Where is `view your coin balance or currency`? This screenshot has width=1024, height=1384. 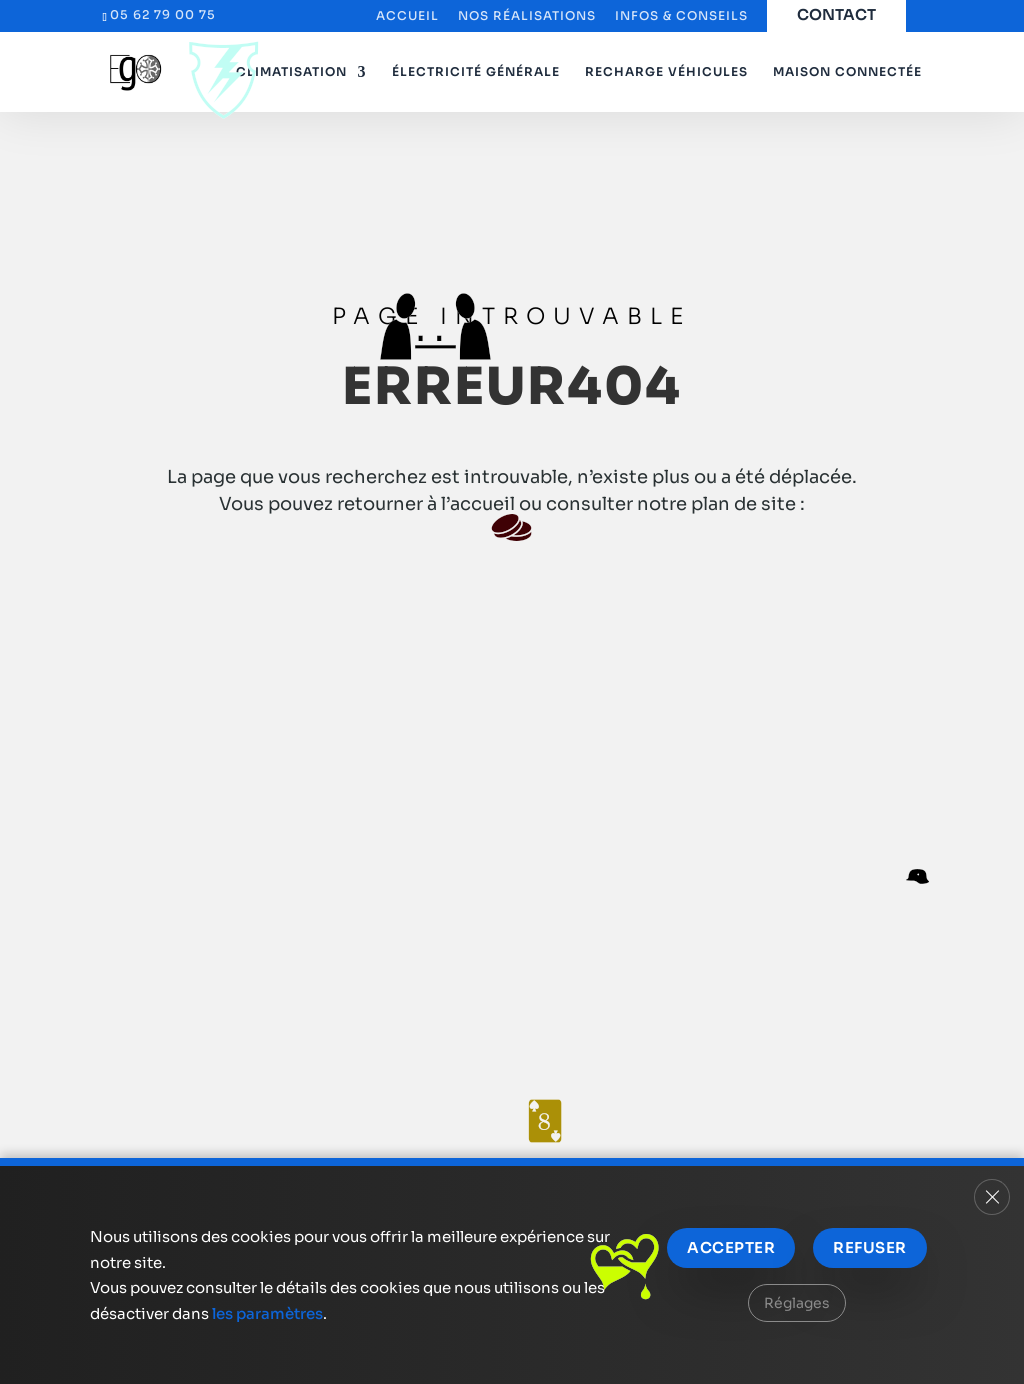
view your coin balance or currency is located at coordinates (511, 527).